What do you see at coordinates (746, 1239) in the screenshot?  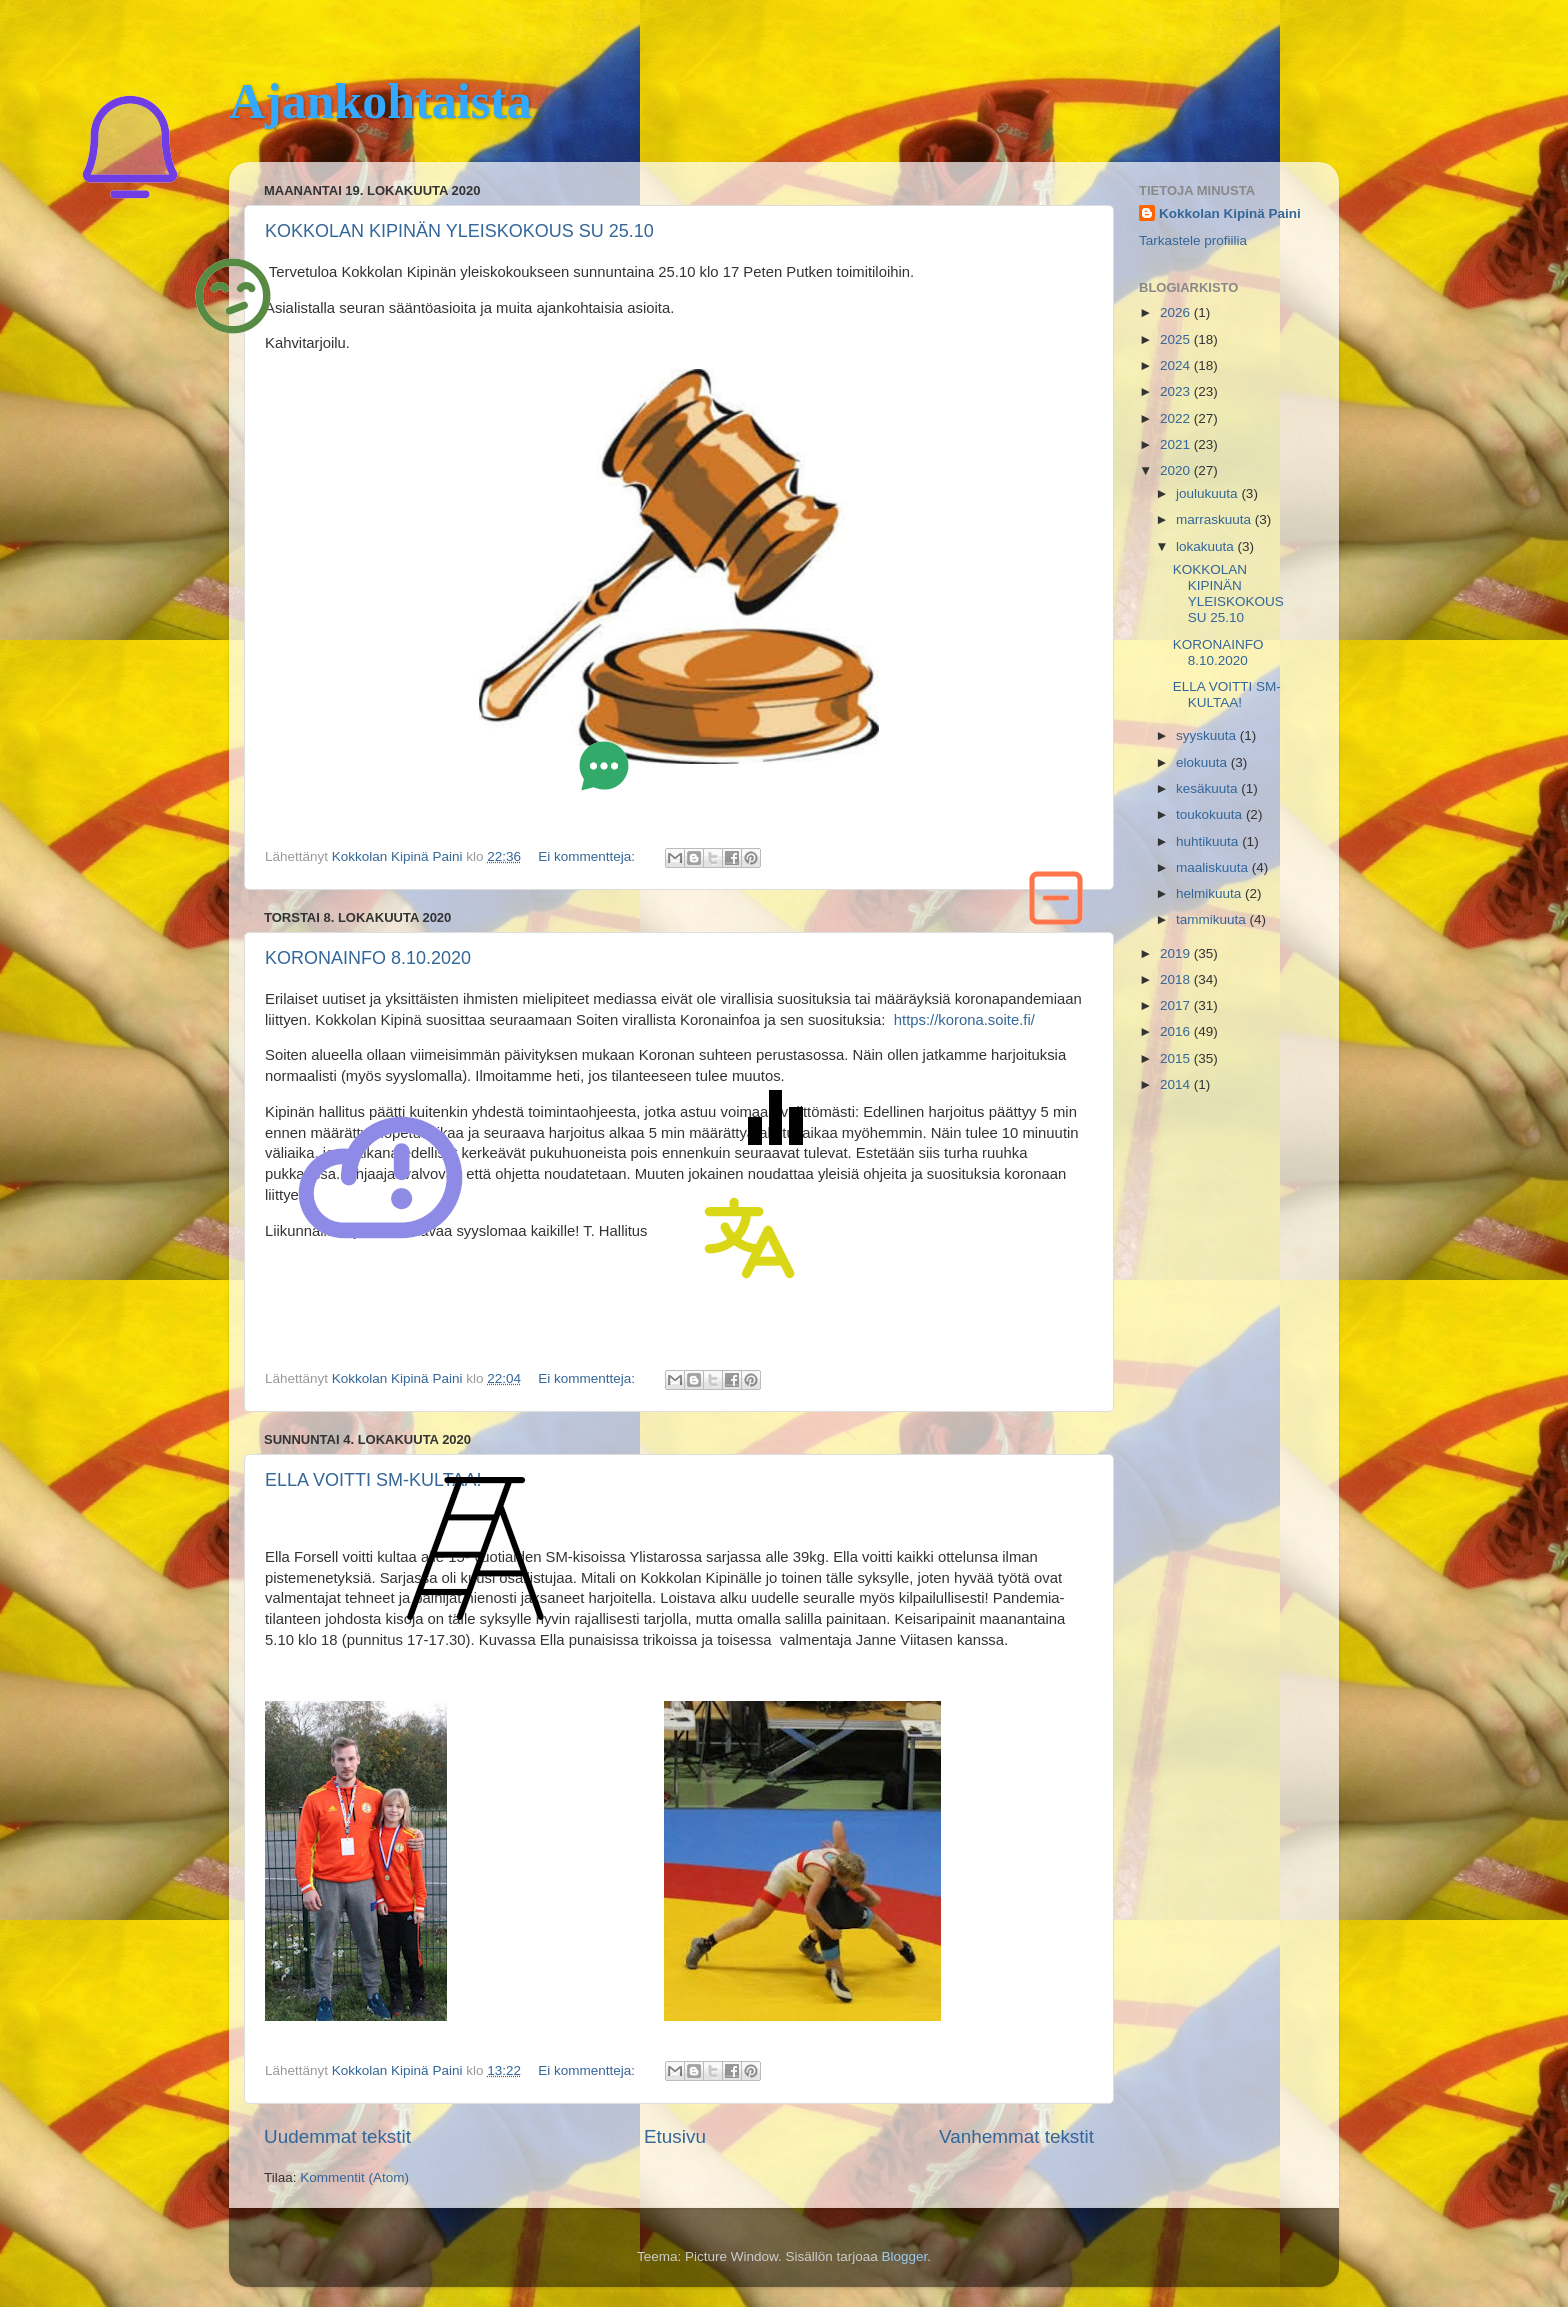 I see `translate text to another language` at bounding box center [746, 1239].